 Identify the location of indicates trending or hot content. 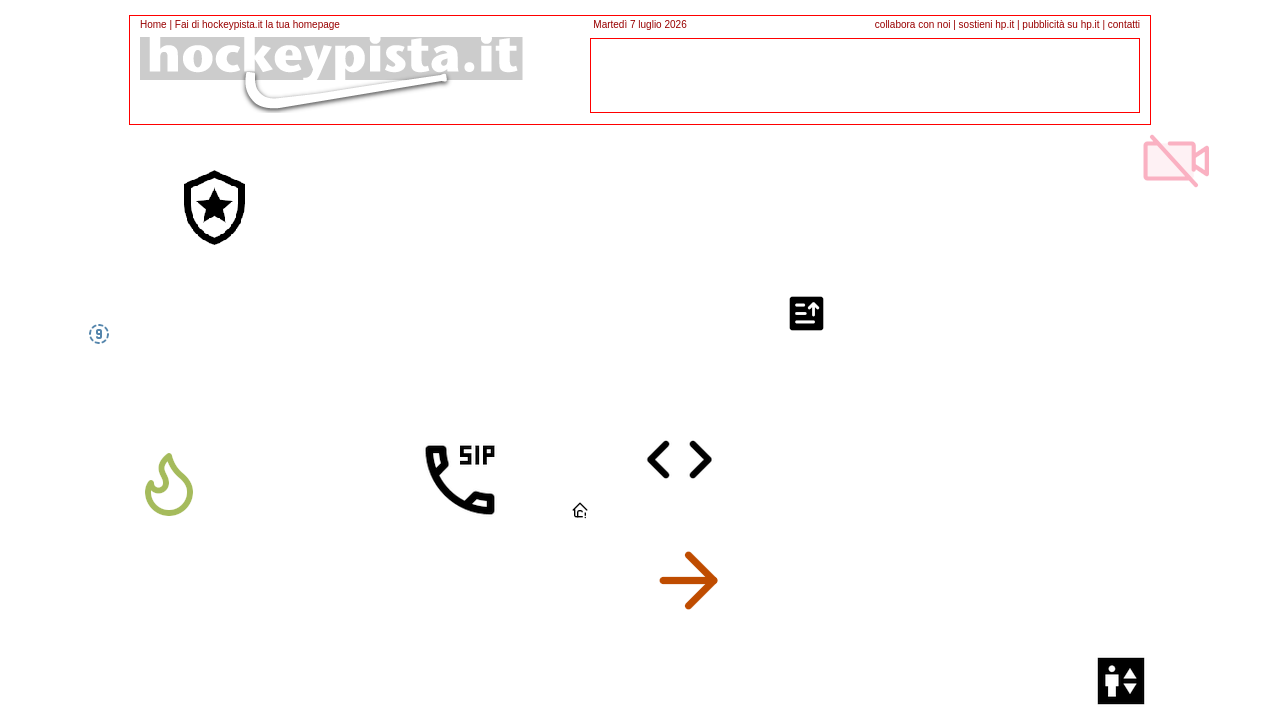
(169, 483).